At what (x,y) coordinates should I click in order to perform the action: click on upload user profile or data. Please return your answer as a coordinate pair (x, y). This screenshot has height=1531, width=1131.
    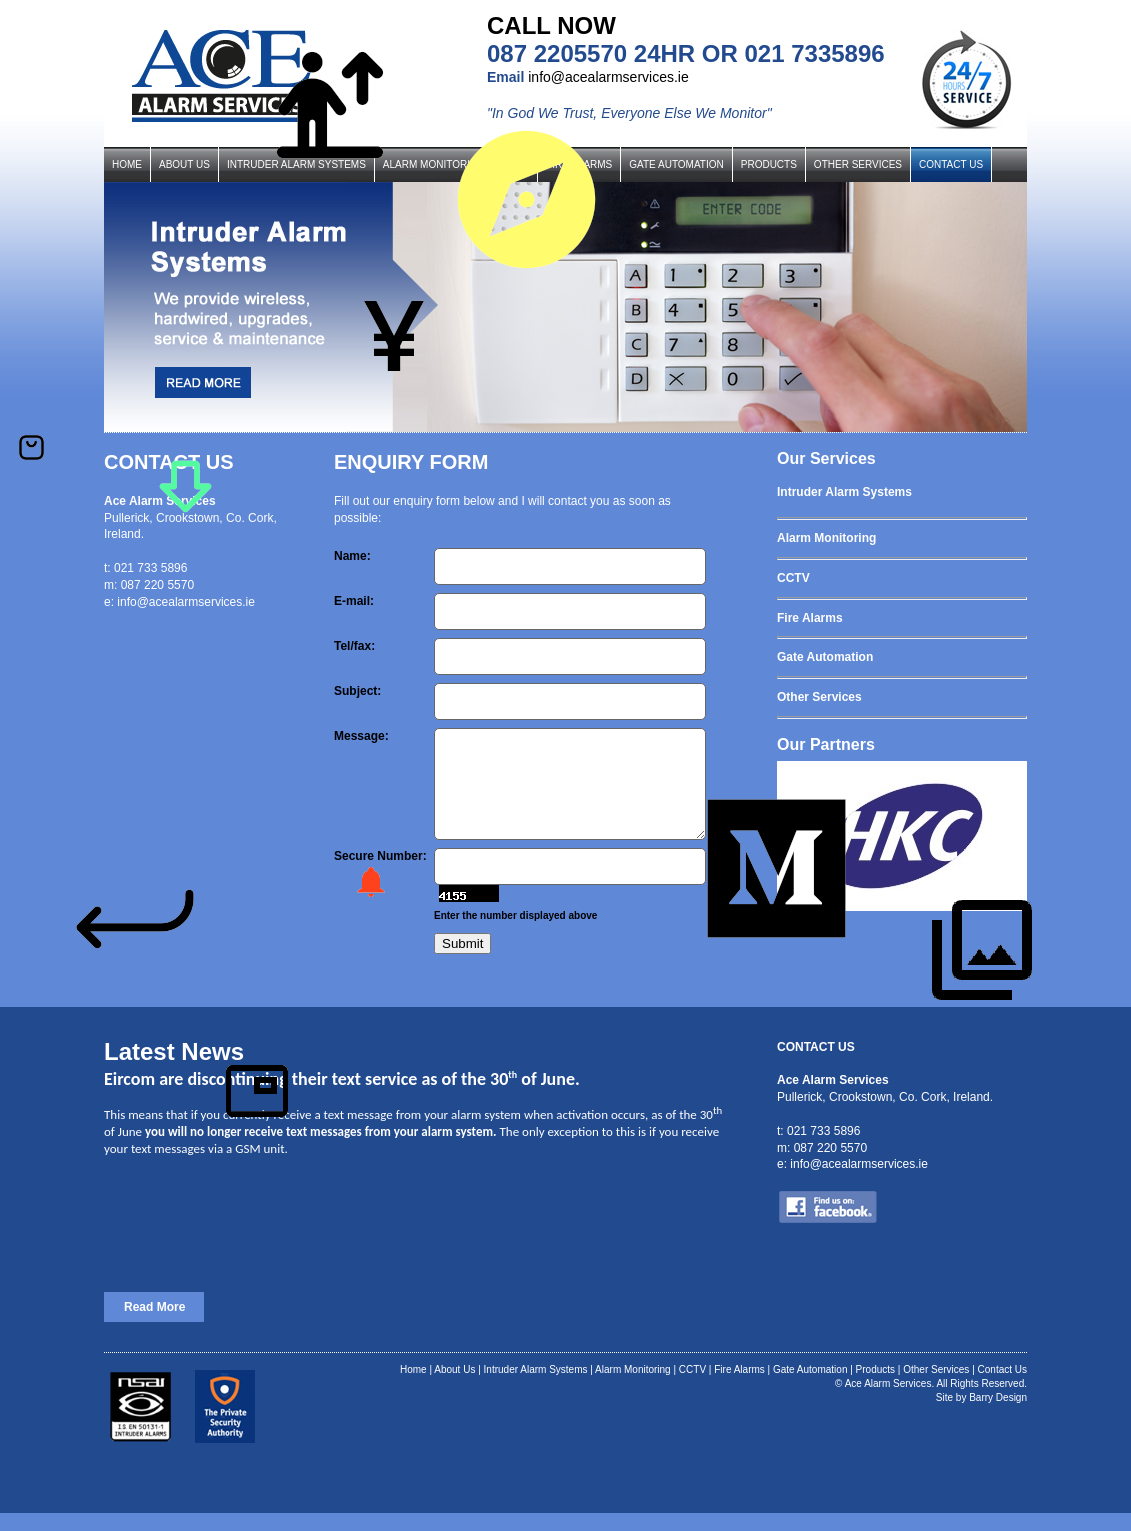
    Looking at the image, I should click on (330, 105).